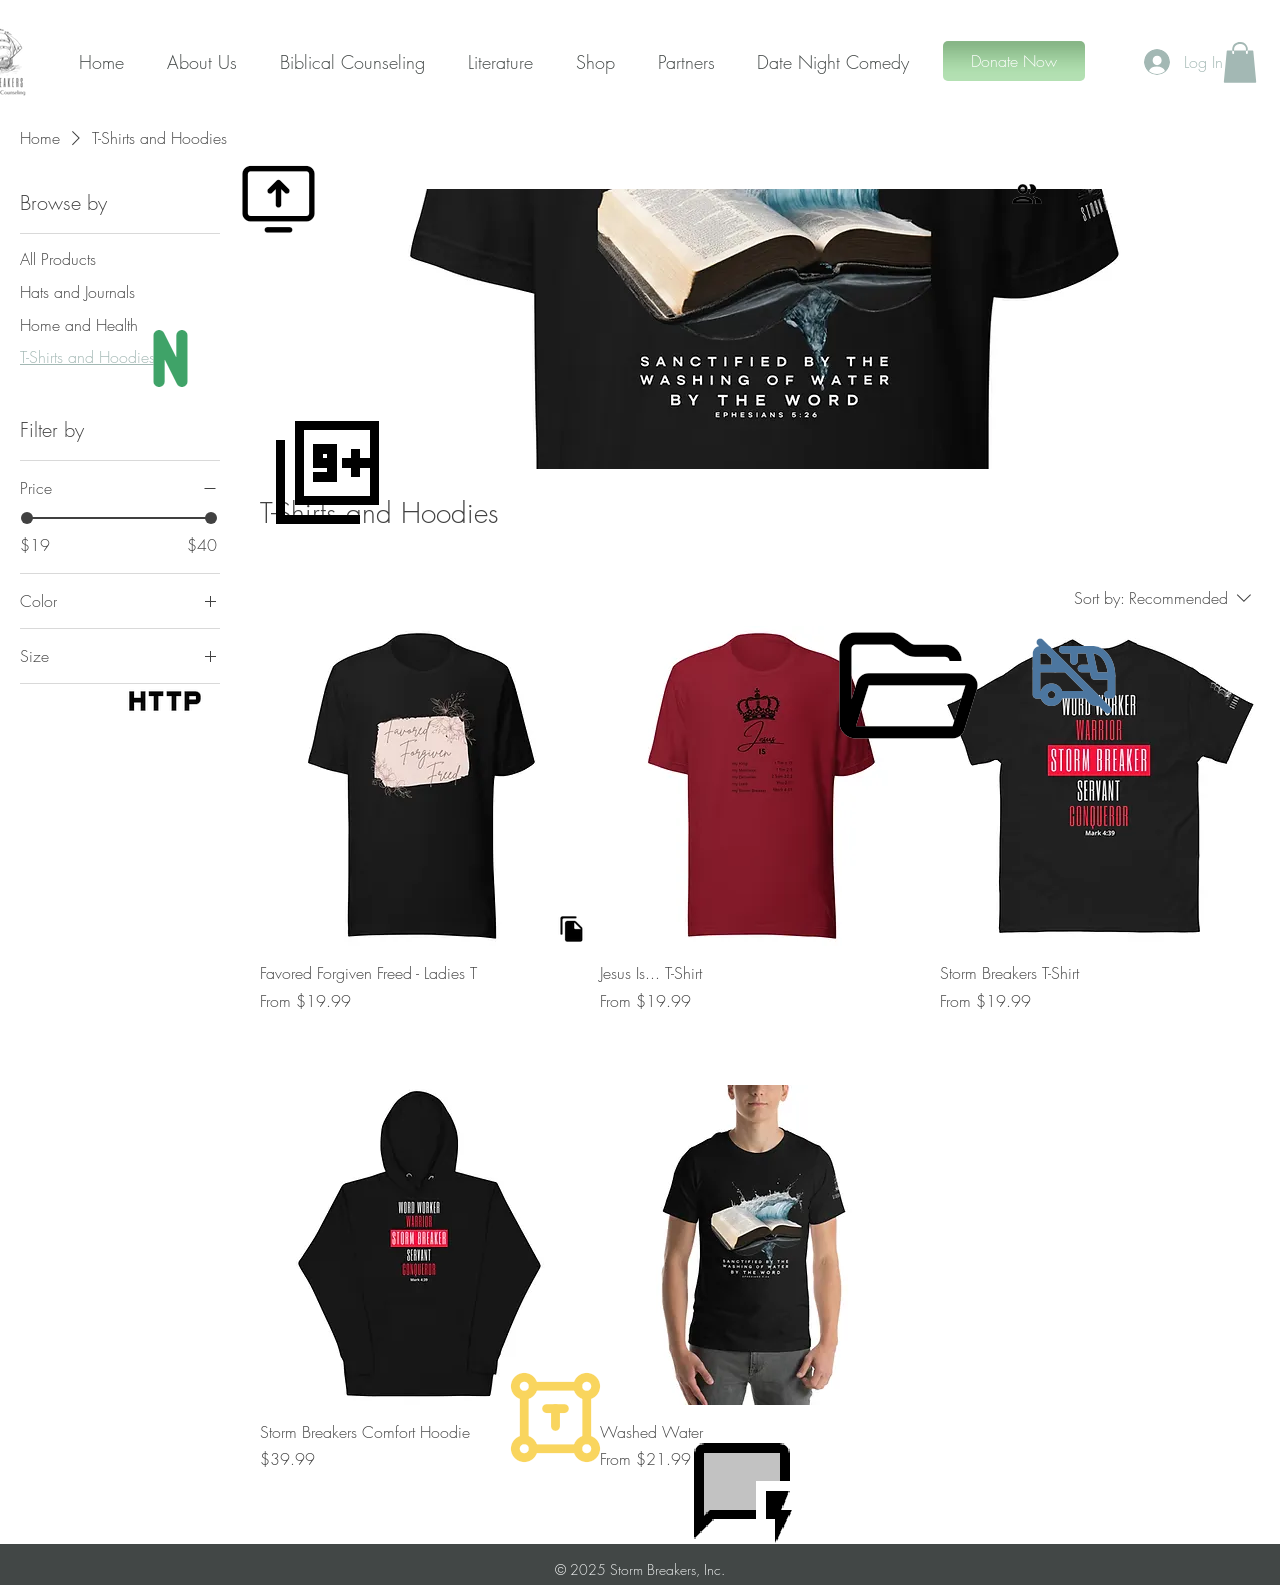 Image resolution: width=1280 pixels, height=1585 pixels. Describe the element at coordinates (904, 689) in the screenshot. I see `open folder to view contents` at that location.